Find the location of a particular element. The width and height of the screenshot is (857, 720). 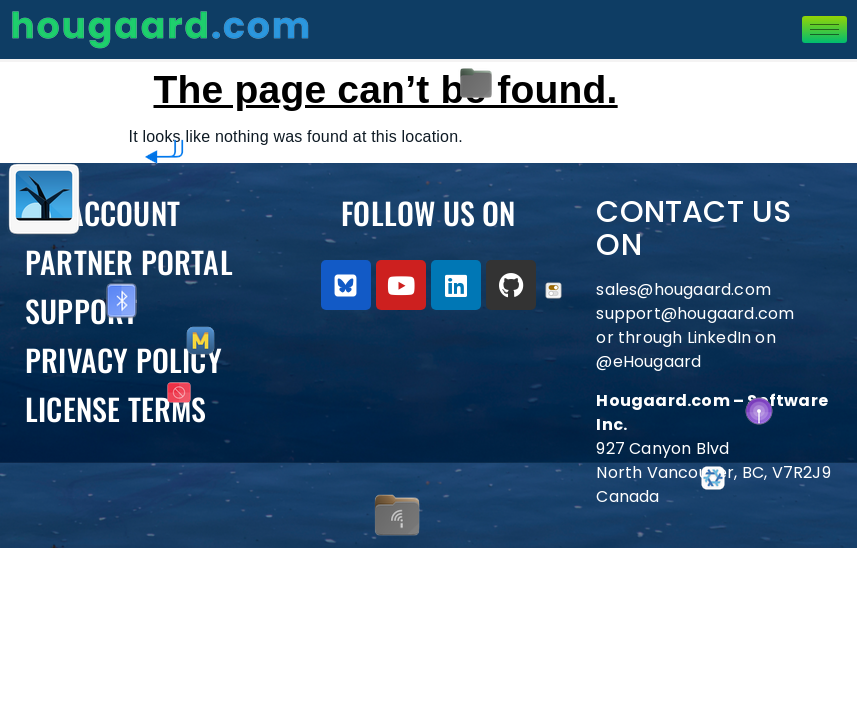

open nixos configuration or settings is located at coordinates (713, 478).